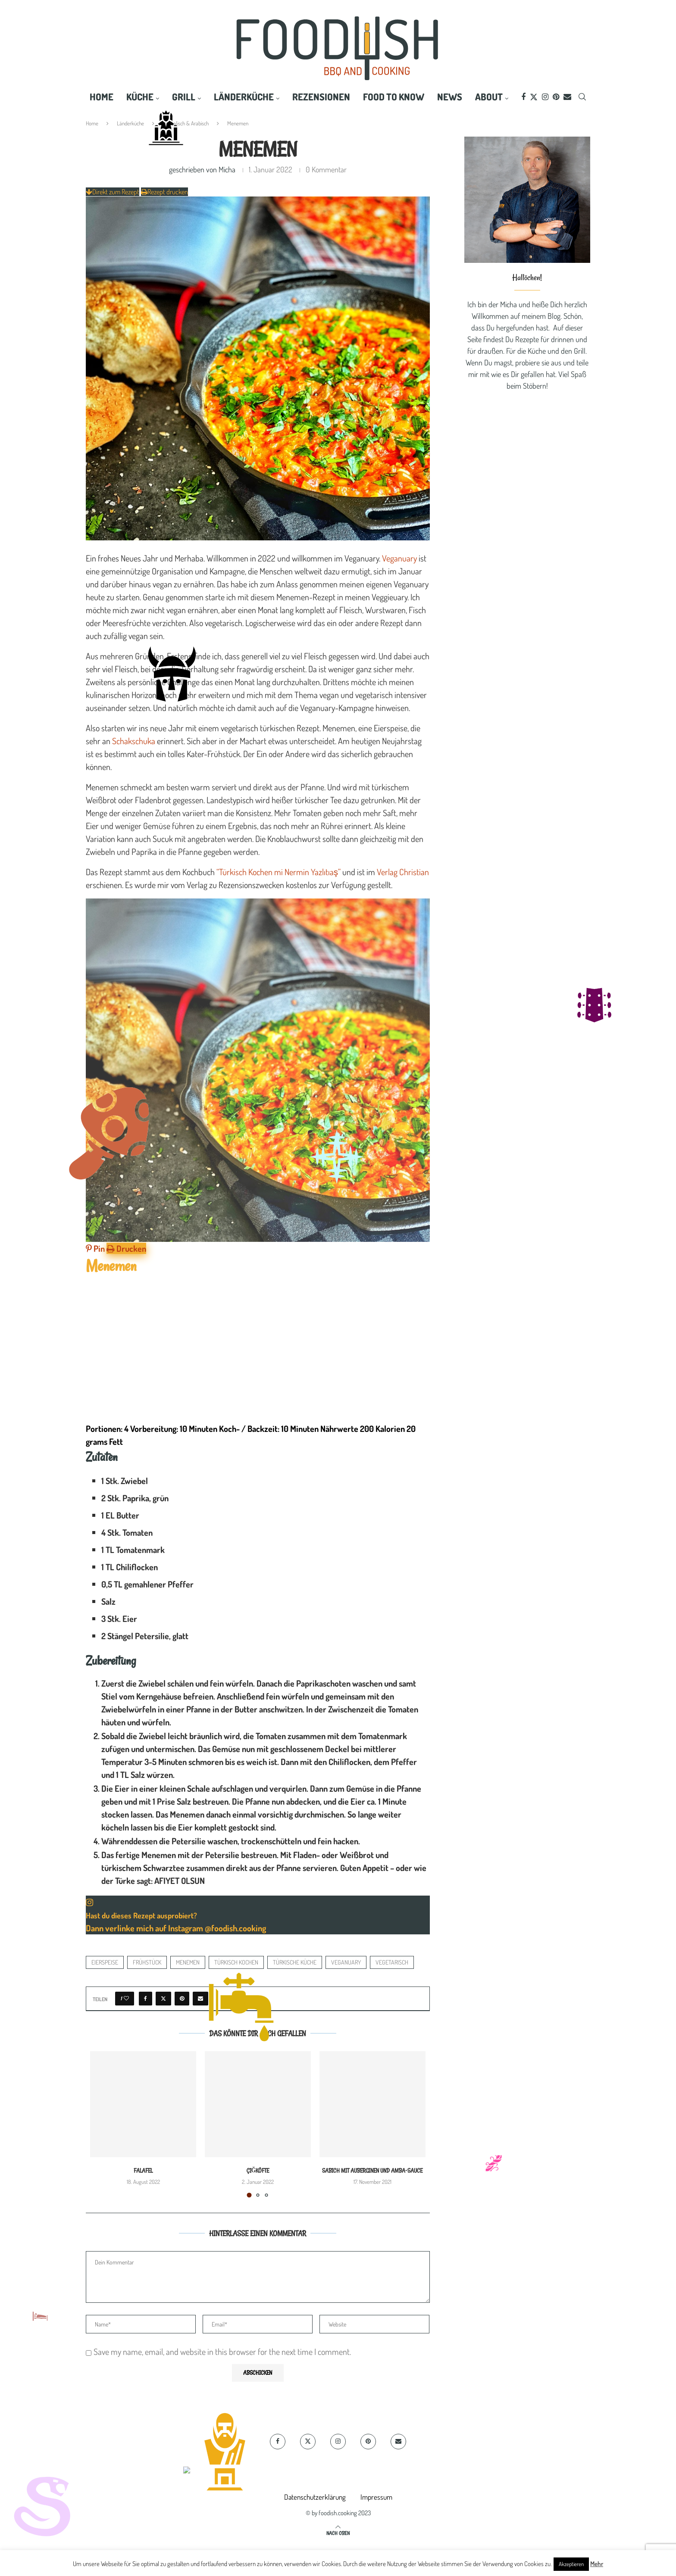 The width and height of the screenshot is (676, 2576). I want to click on select viking or warrior character class, so click(172, 674).